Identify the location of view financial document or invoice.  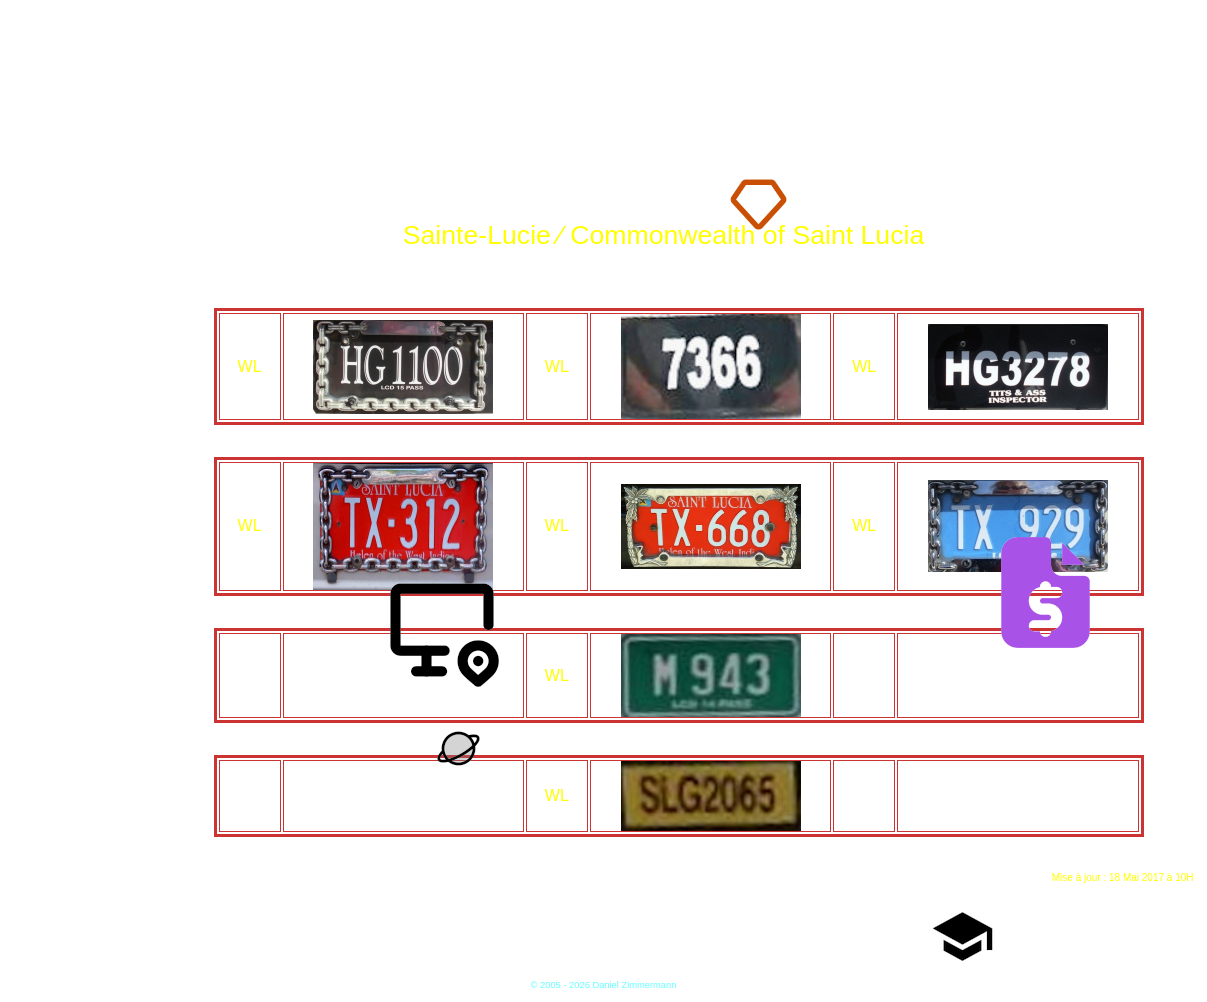
(1045, 592).